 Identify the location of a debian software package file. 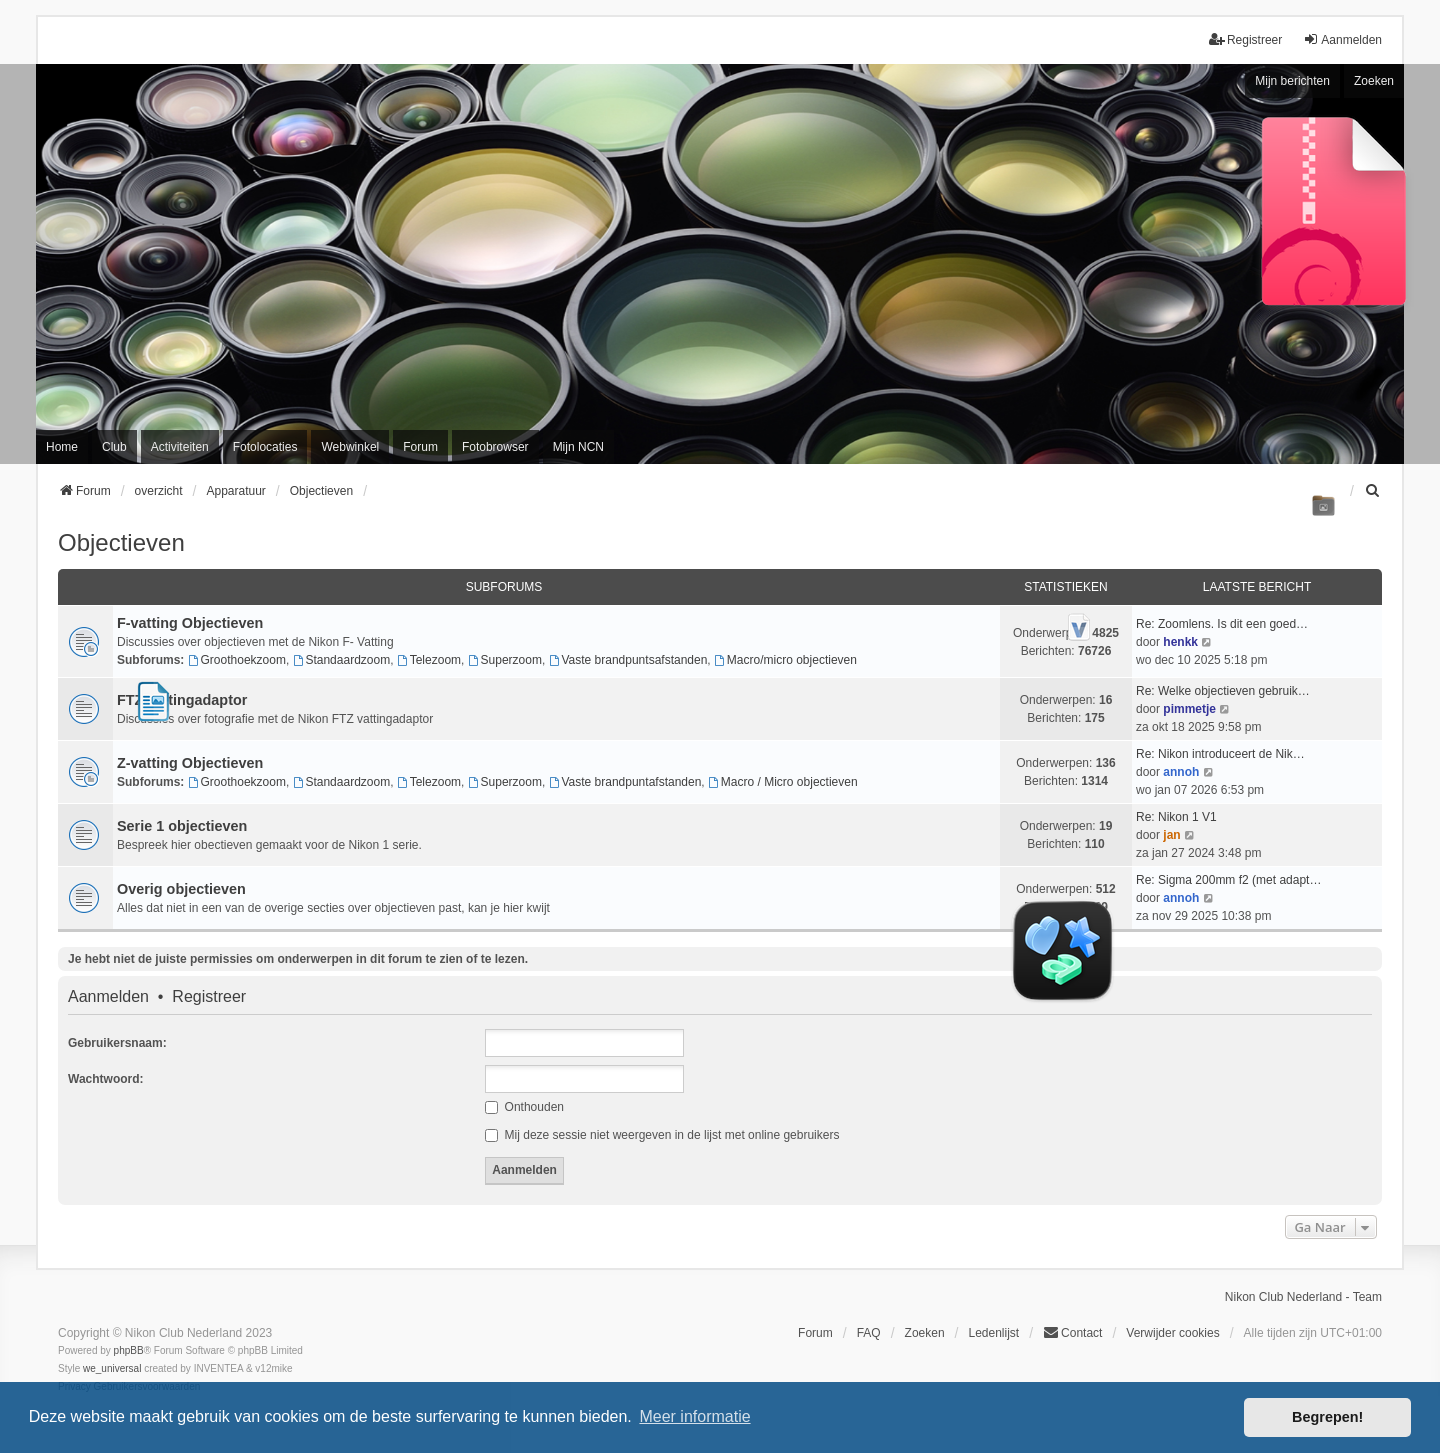
(1334, 215).